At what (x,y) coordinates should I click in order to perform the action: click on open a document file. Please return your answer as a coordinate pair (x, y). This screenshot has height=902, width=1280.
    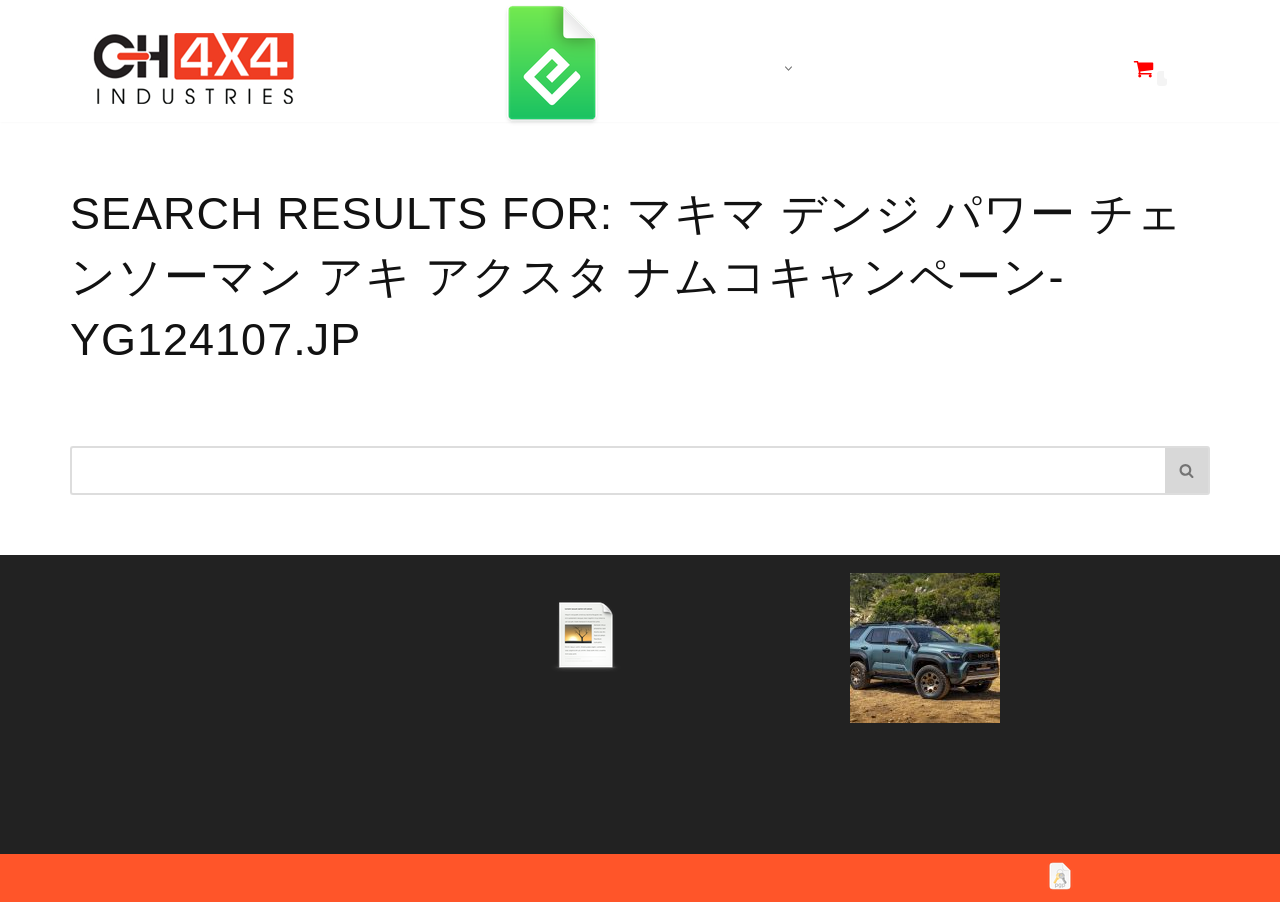
    Looking at the image, I should click on (587, 635).